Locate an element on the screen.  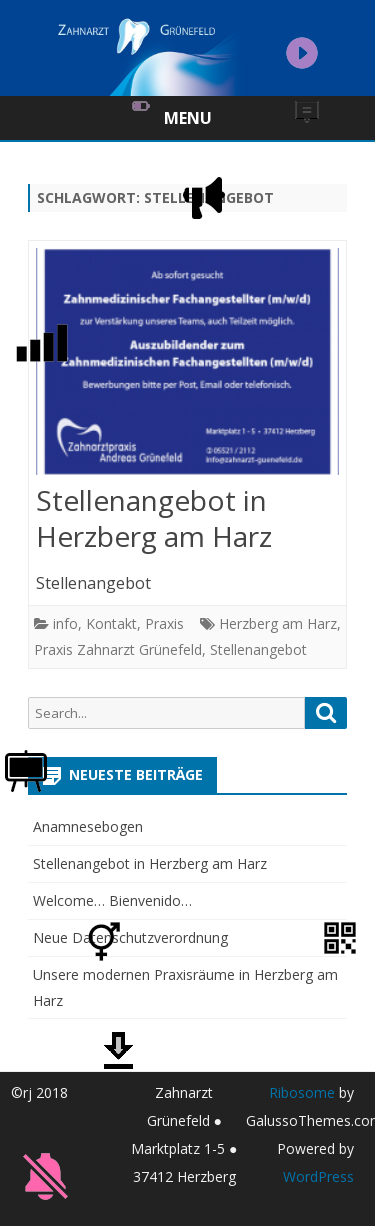
mute notifications is located at coordinates (45, 1176).